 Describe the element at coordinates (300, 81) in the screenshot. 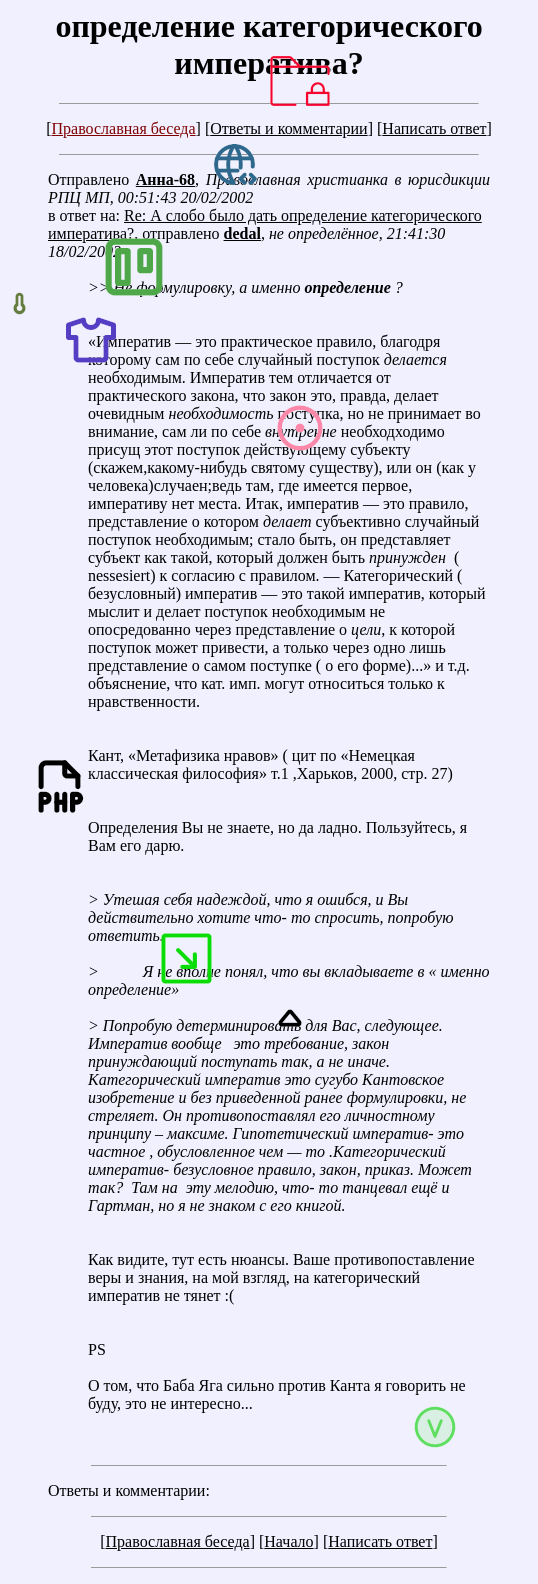

I see `access a password-protected folder` at that location.